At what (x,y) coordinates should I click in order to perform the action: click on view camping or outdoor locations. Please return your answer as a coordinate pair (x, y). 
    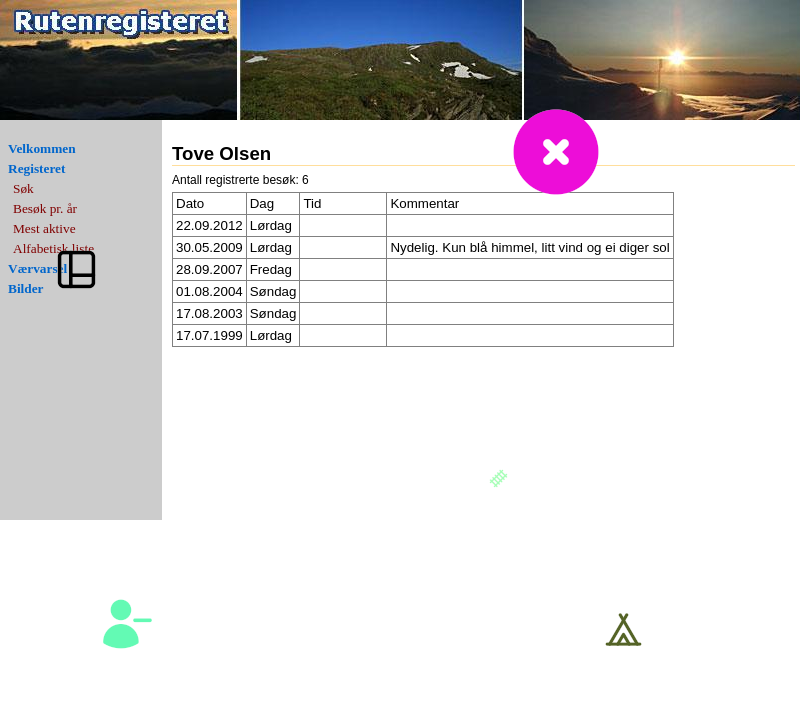
    Looking at the image, I should click on (623, 629).